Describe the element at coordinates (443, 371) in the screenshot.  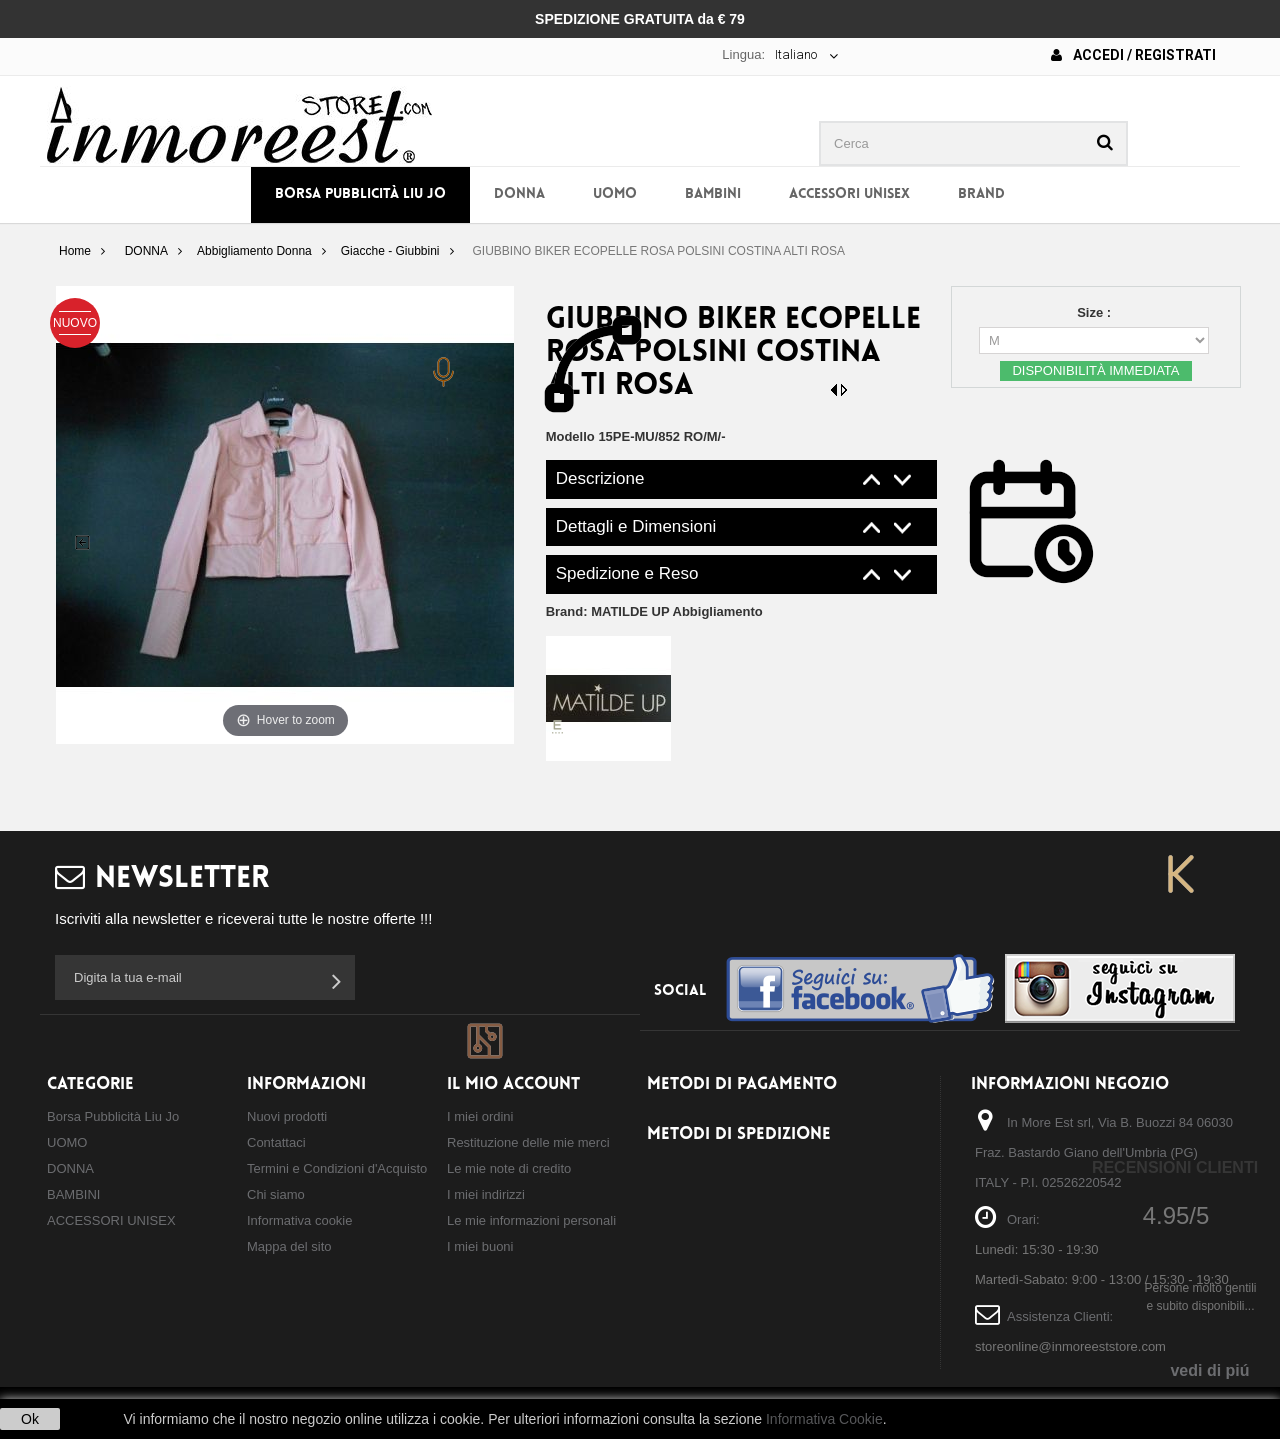
I see `tap to start voice input` at that location.